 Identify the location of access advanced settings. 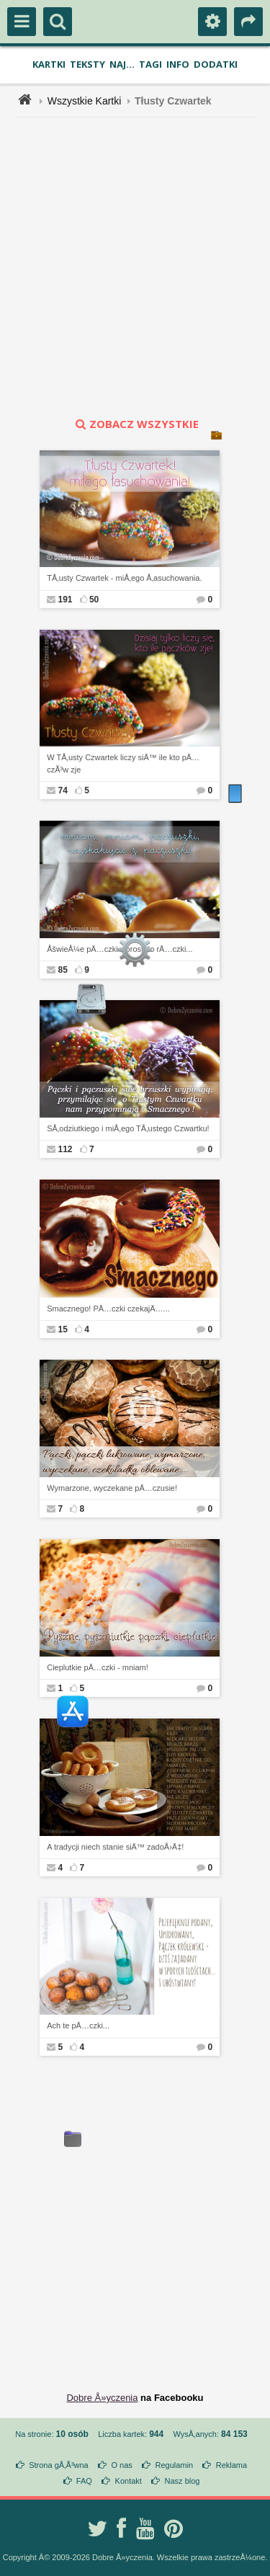
(135, 950).